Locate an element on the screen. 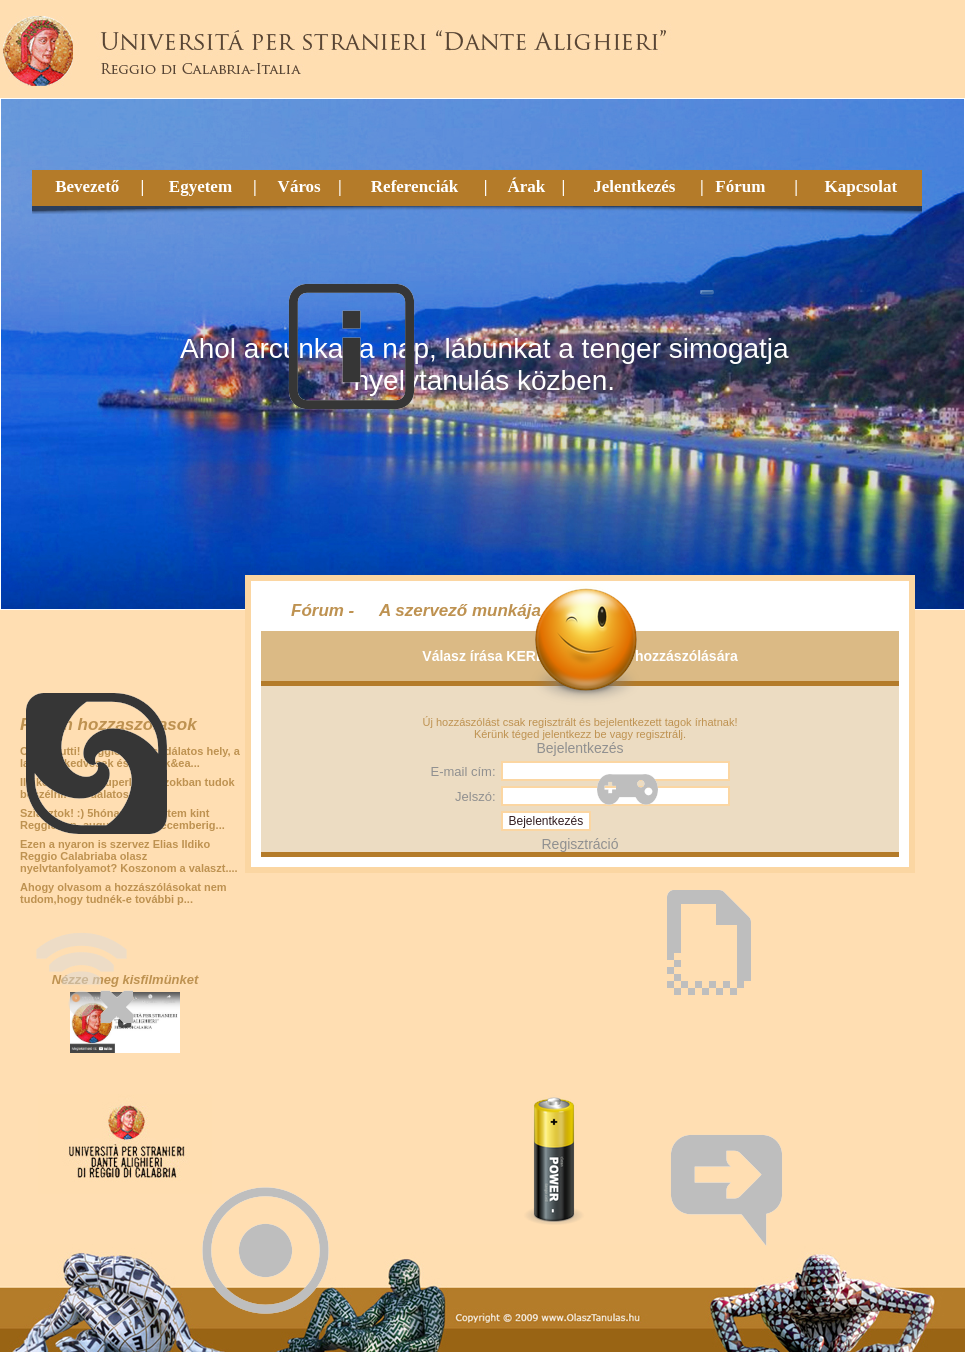 The image size is (965, 1352). indicates device battery or power status is located at coordinates (554, 1162).